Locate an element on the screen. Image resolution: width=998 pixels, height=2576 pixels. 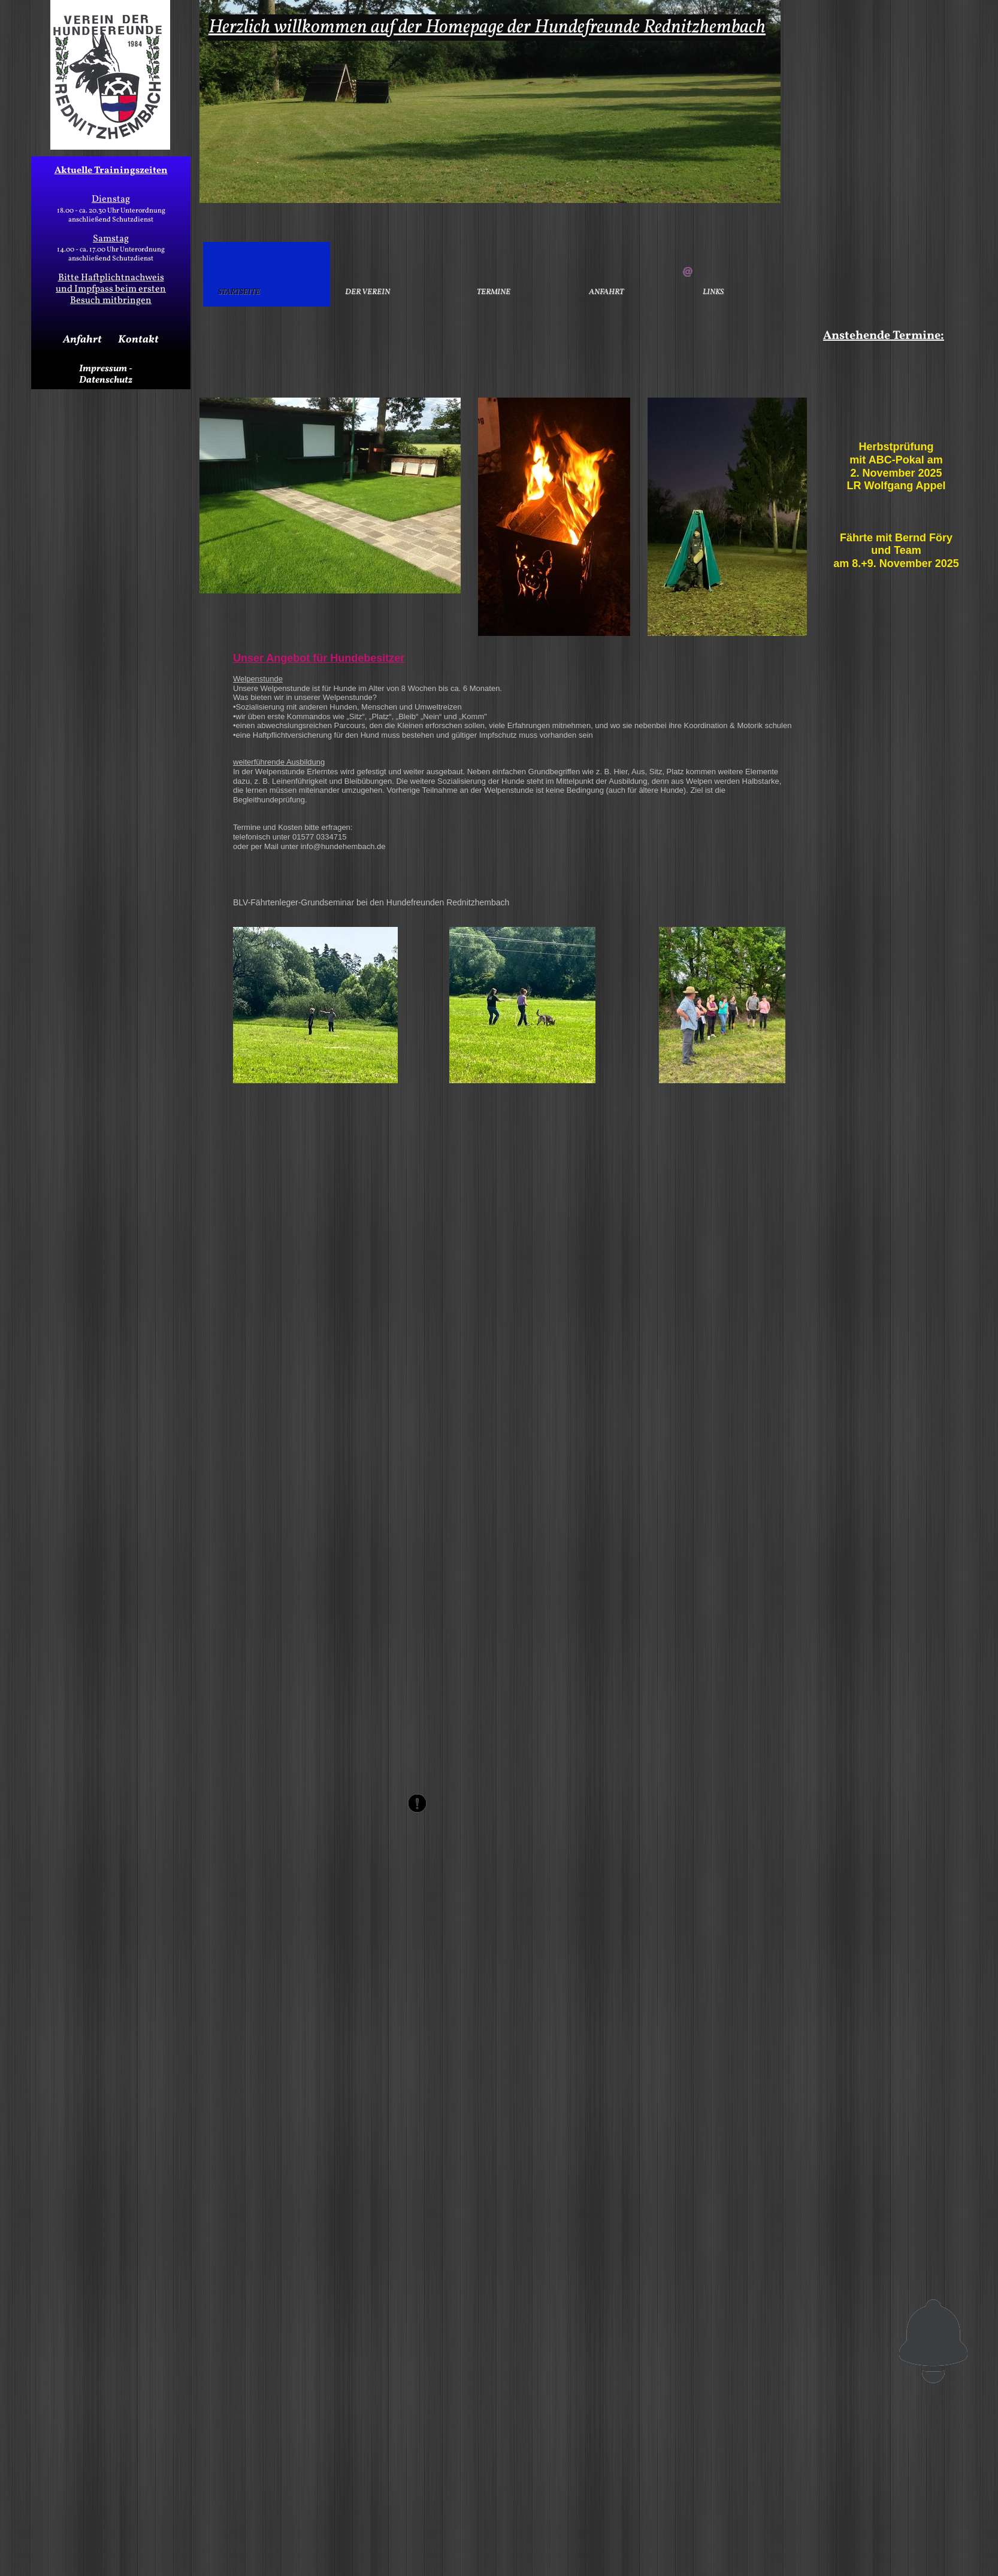
view notifications is located at coordinates (933, 2341).